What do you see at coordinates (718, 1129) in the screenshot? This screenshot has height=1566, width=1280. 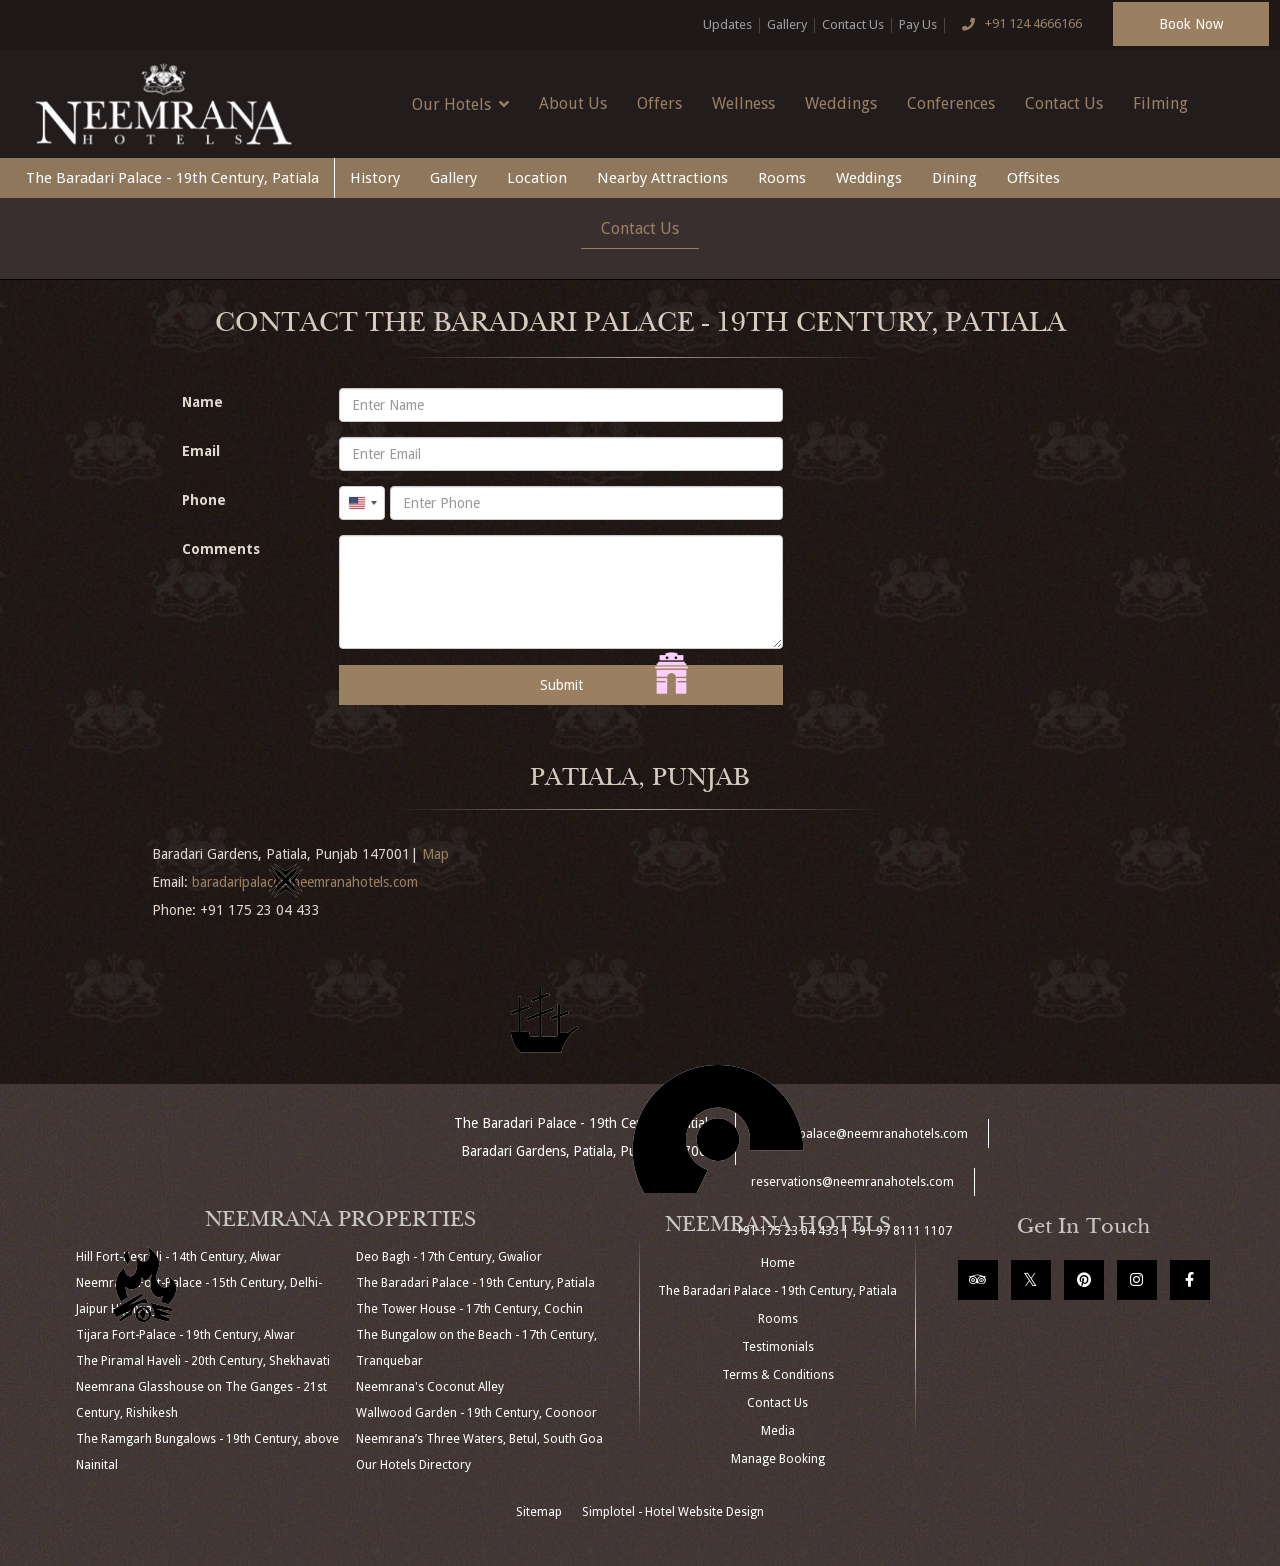 I see `access player armor or equipment settings` at bounding box center [718, 1129].